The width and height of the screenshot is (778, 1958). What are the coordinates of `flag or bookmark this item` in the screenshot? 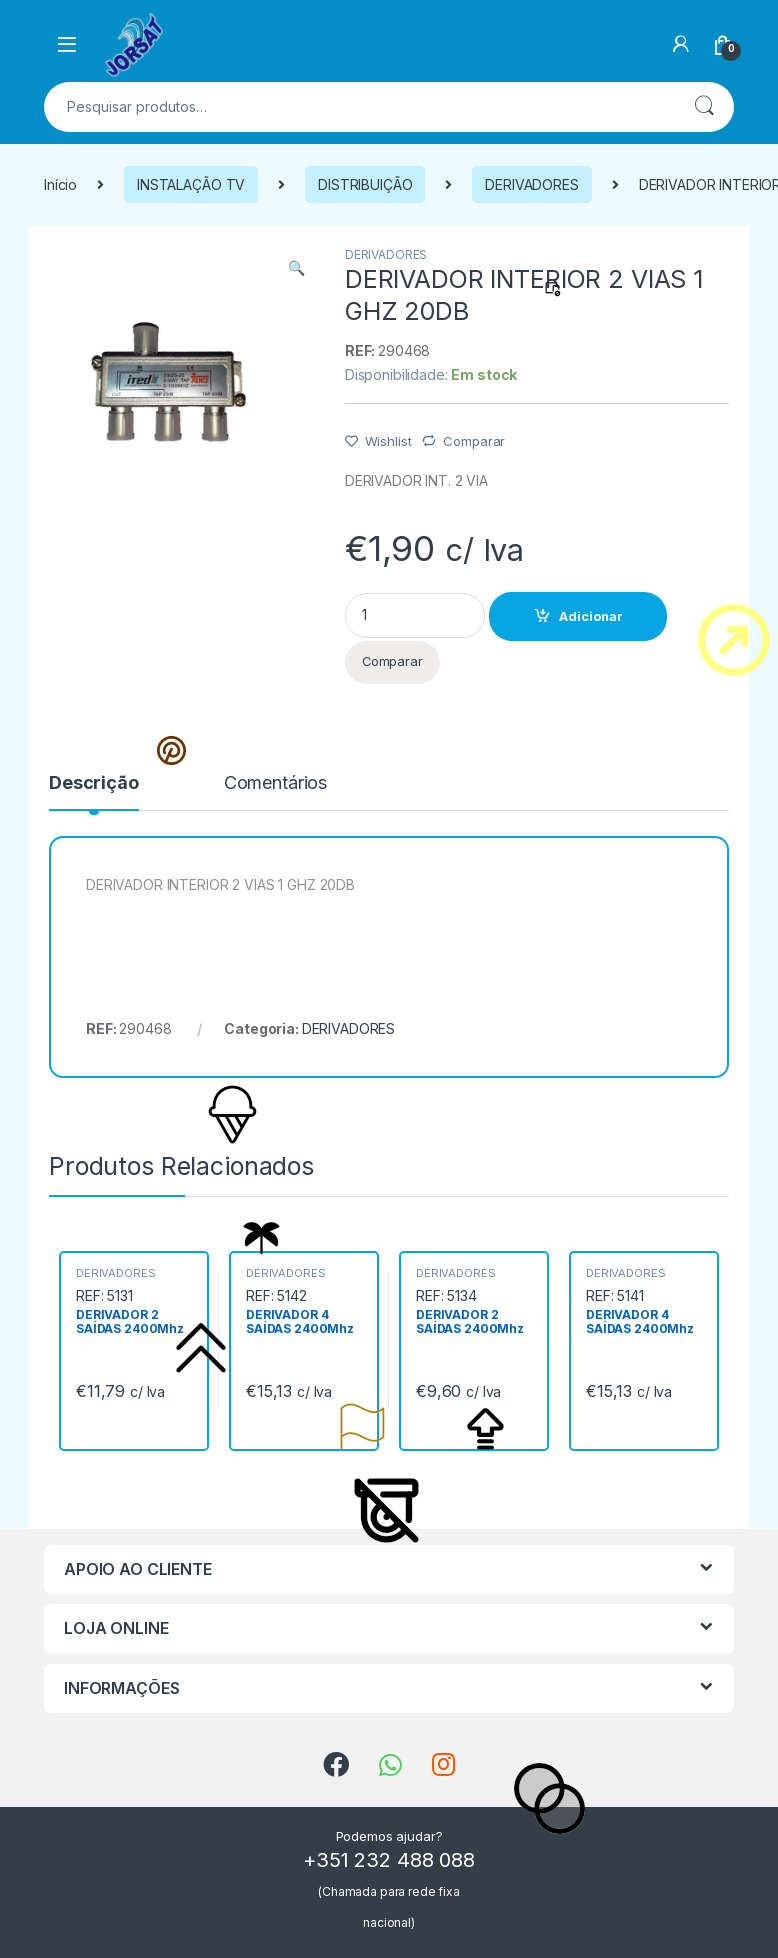 It's located at (360, 1425).